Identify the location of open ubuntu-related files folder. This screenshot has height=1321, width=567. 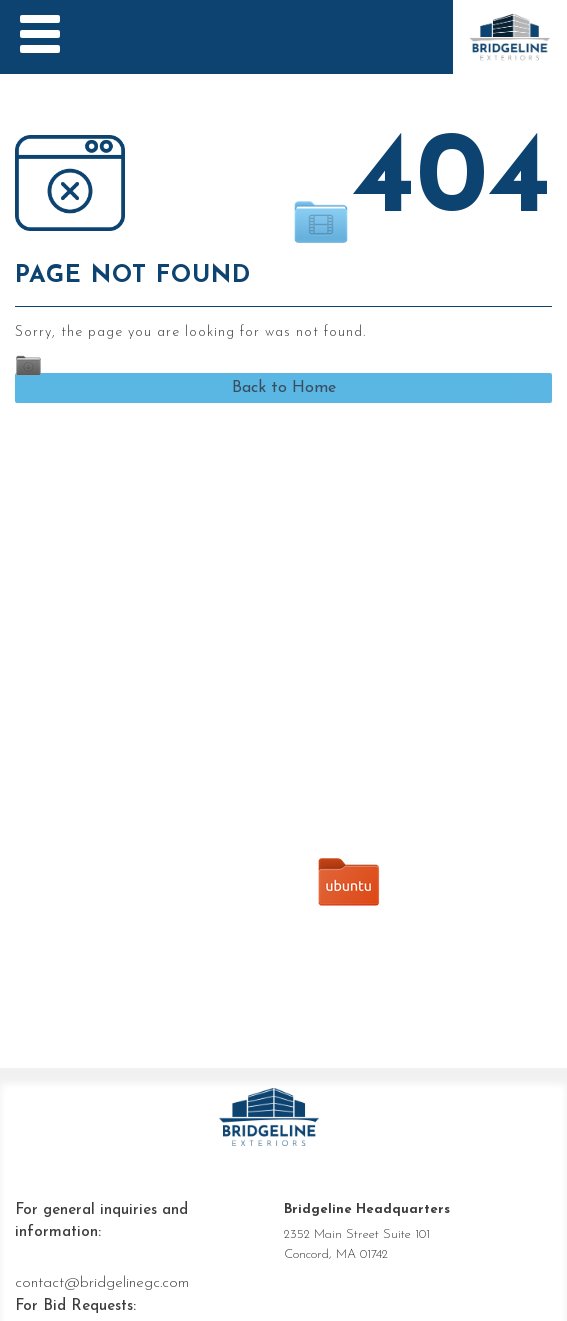
(348, 883).